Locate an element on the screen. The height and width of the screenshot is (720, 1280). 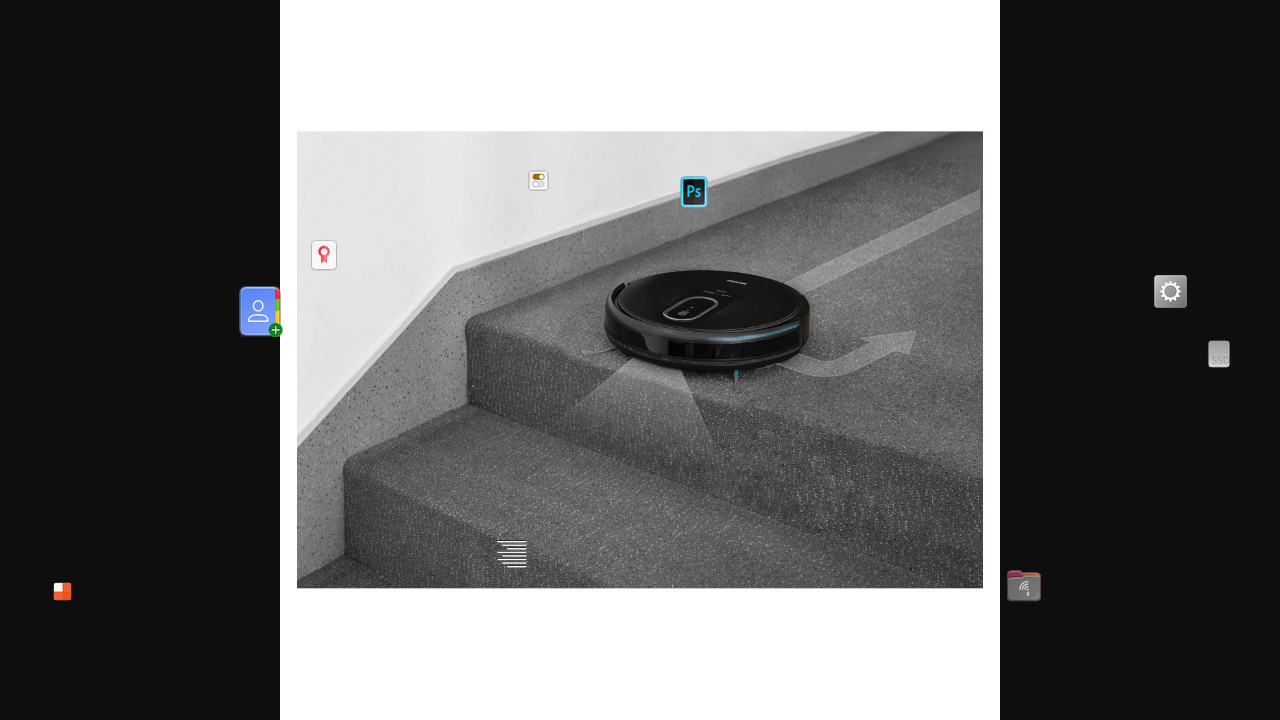
pkcs7 certificate bundle file is located at coordinates (324, 255).